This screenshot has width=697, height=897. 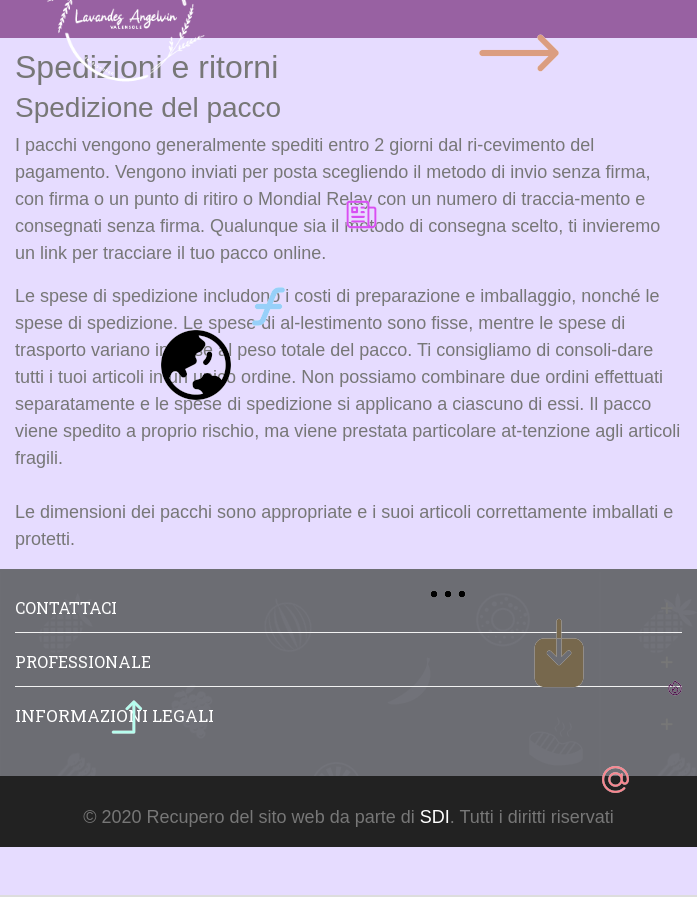 I want to click on download file to device, so click(x=559, y=653).